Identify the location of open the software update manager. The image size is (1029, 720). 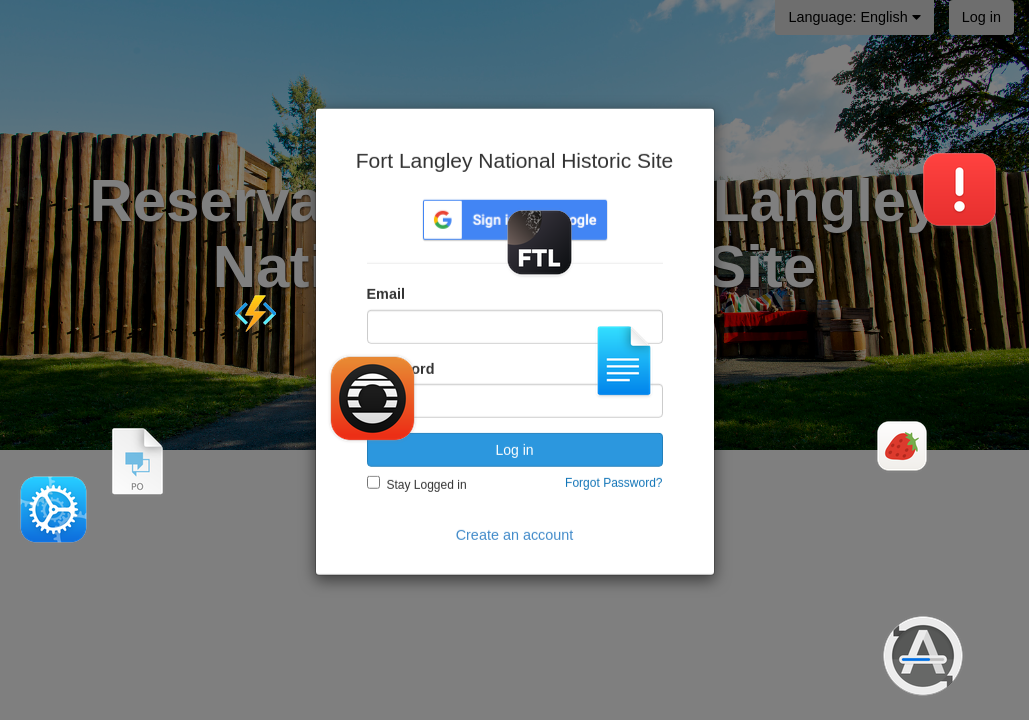
(923, 656).